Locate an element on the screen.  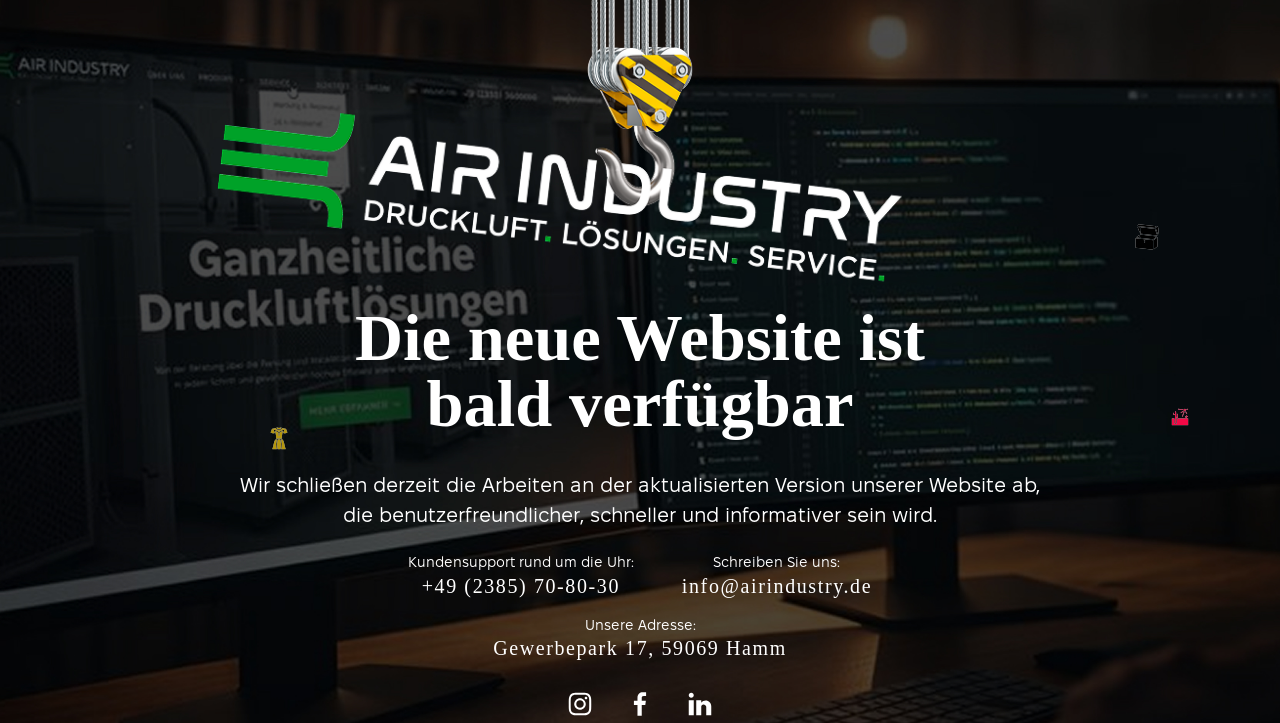
view travel outfit options is located at coordinates (279, 438).